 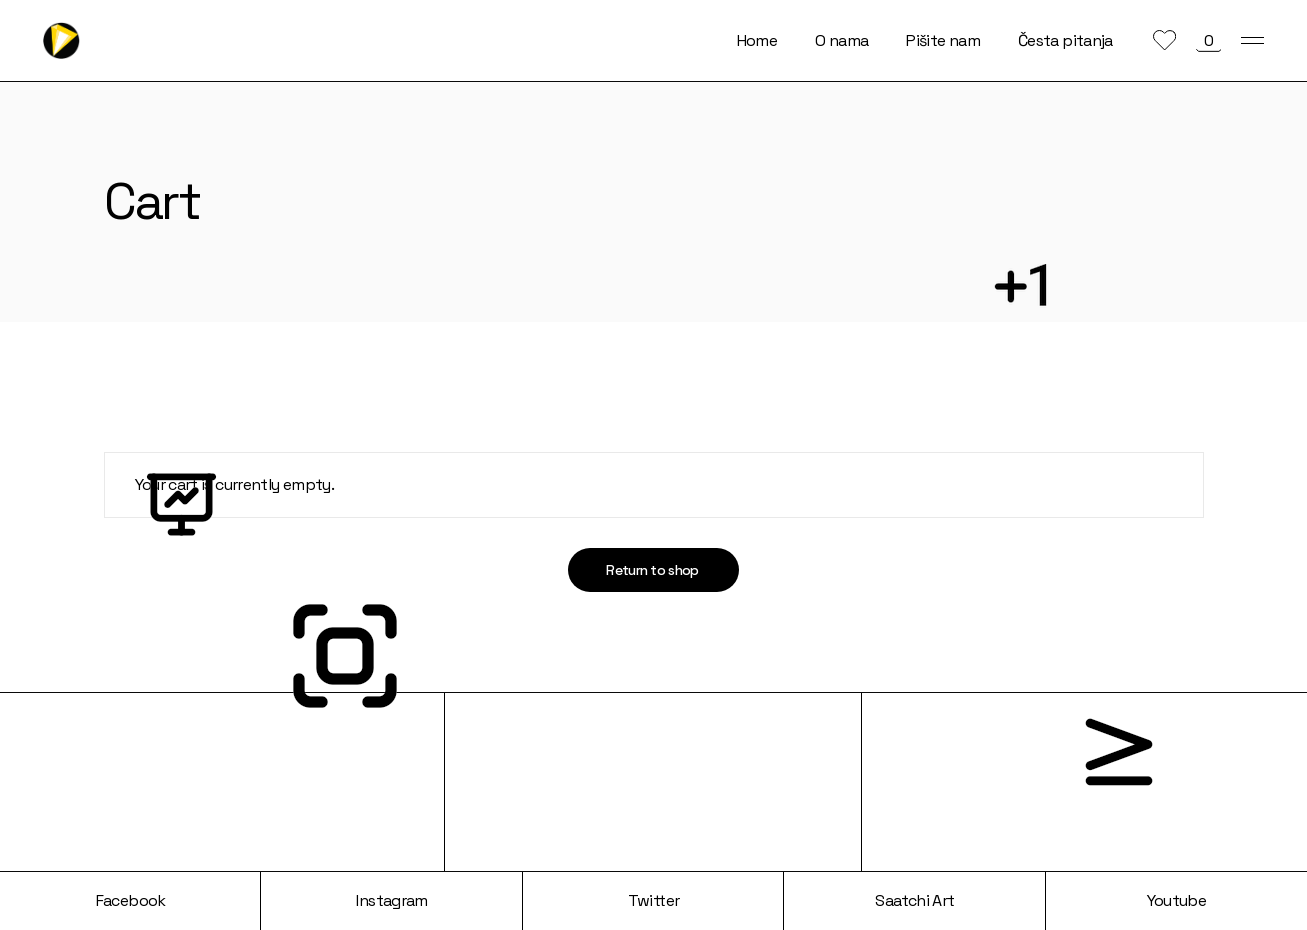 I want to click on start or view a presentation, so click(x=181, y=504).